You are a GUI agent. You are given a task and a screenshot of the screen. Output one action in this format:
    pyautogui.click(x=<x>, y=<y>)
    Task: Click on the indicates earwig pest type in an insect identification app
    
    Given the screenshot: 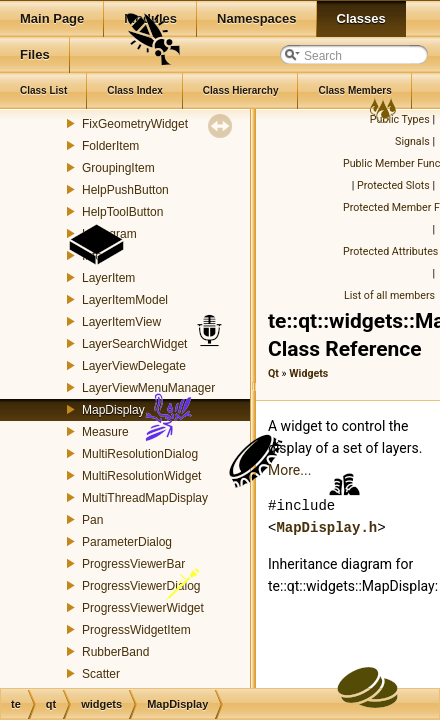 What is the action you would take?
    pyautogui.click(x=153, y=39)
    